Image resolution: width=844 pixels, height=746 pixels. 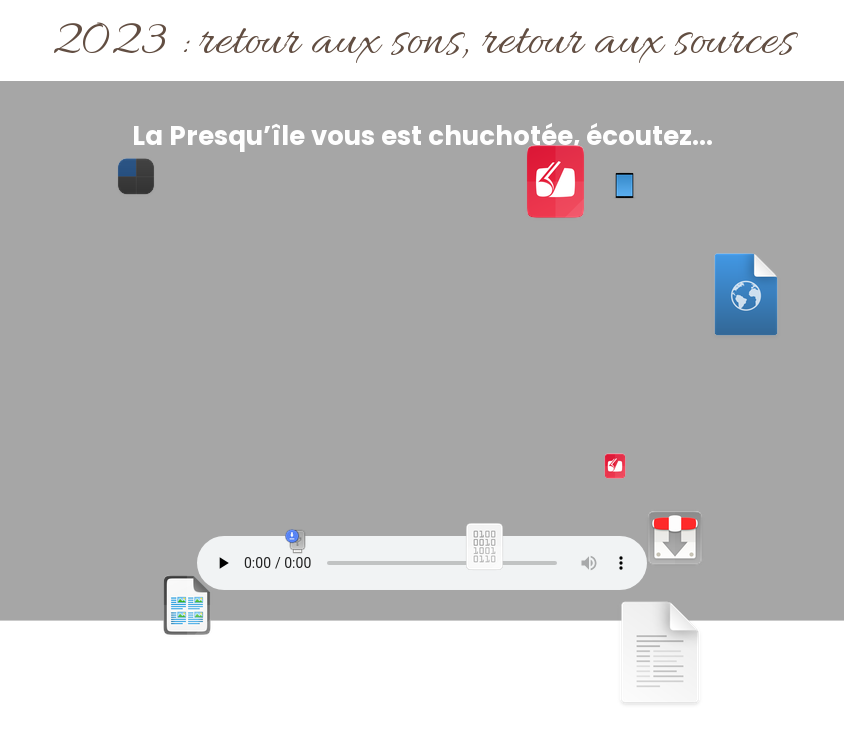 I want to click on an eps vector image file, so click(x=615, y=466).